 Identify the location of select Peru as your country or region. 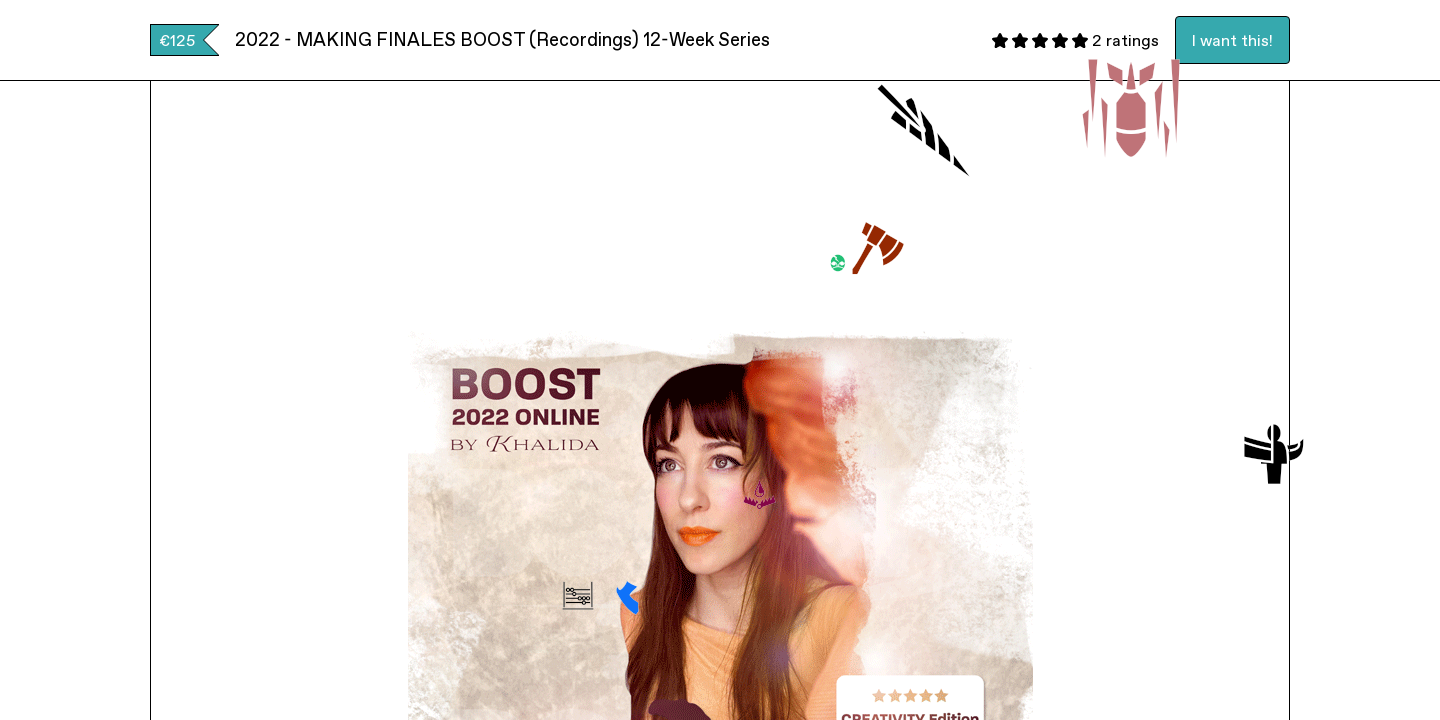
(627, 597).